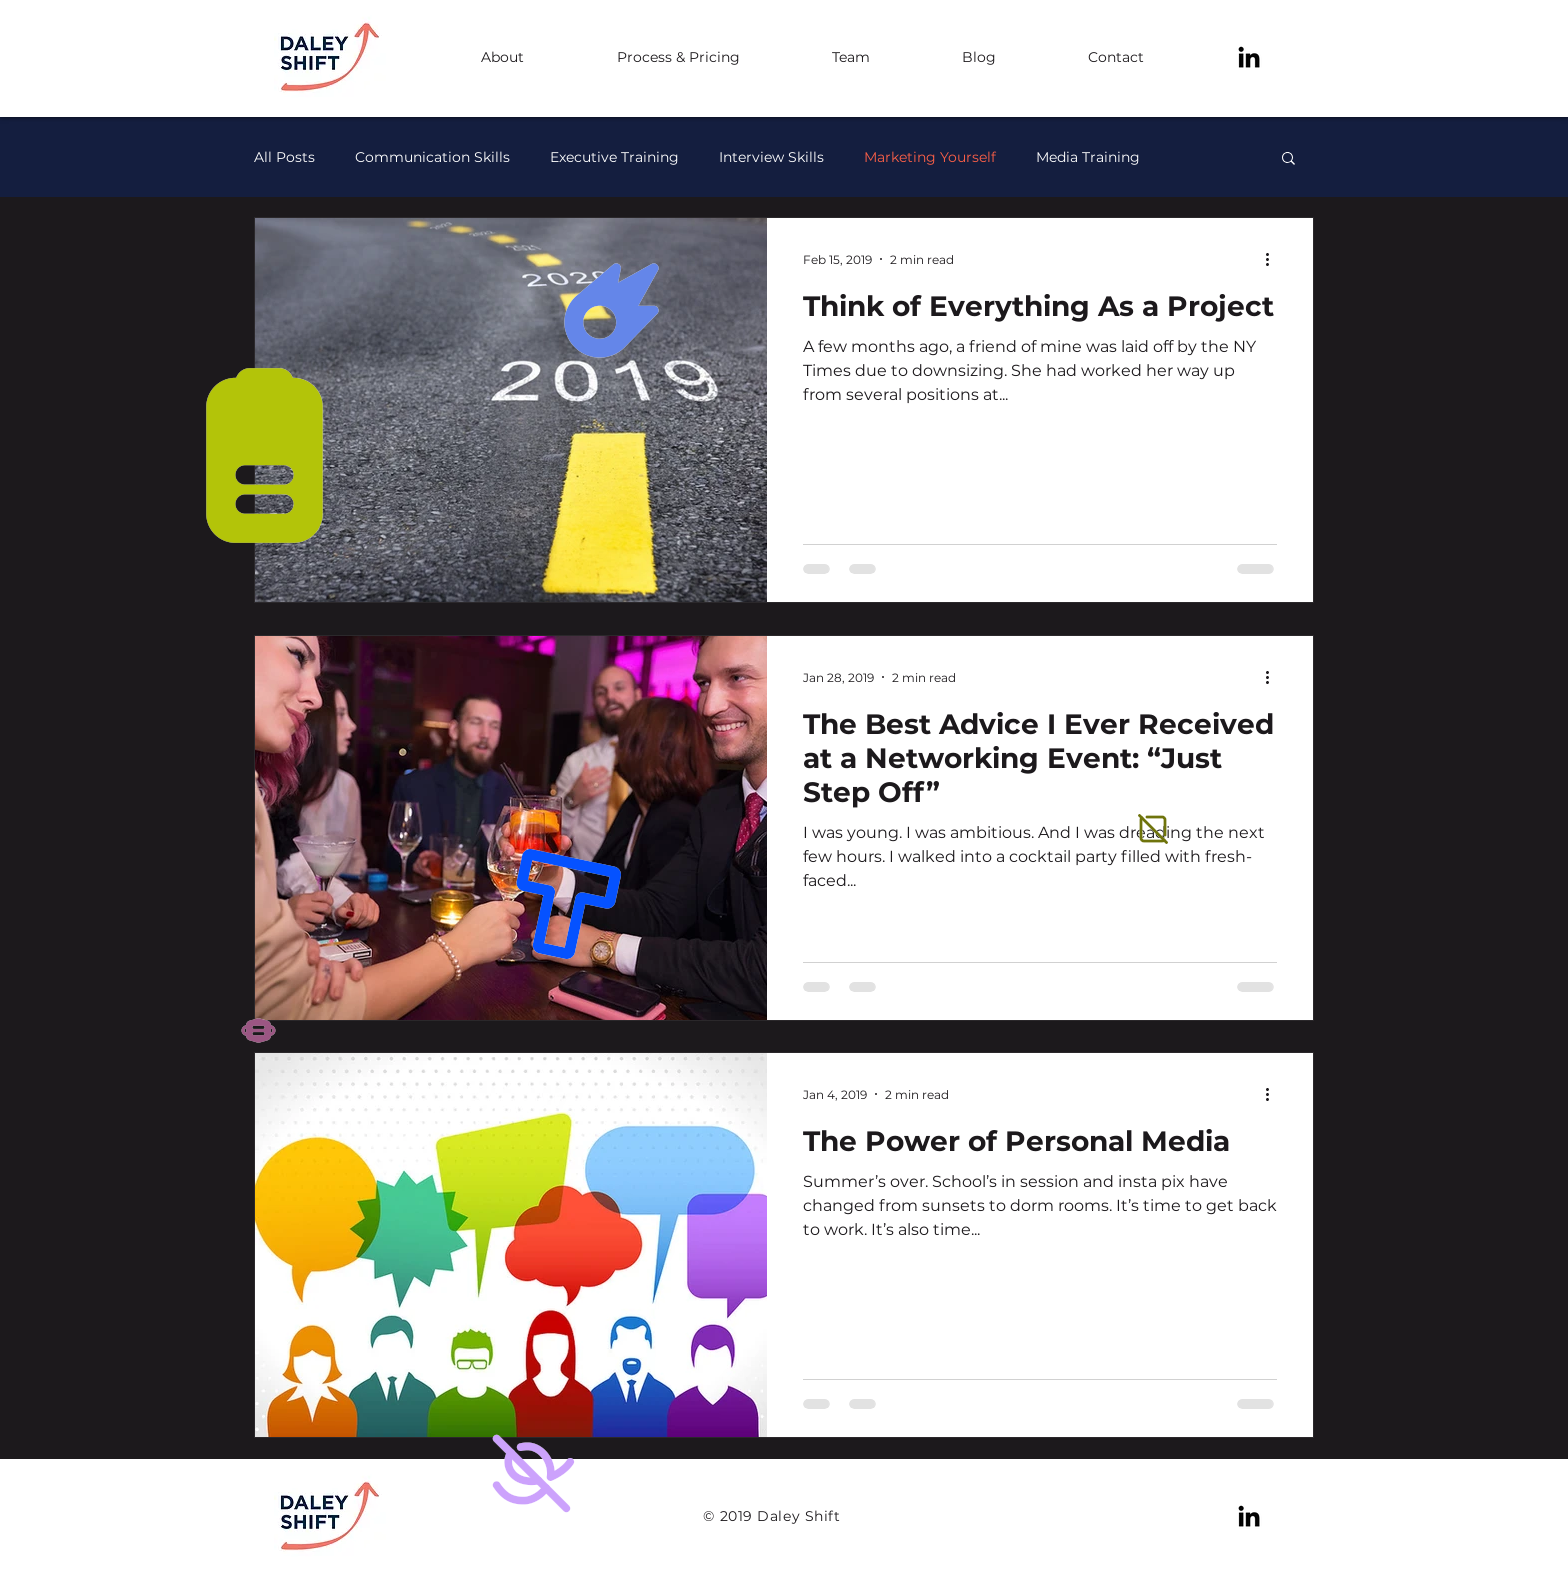 The height and width of the screenshot is (1577, 1568). What do you see at coordinates (566, 904) in the screenshot?
I see `open topbuzz app` at bounding box center [566, 904].